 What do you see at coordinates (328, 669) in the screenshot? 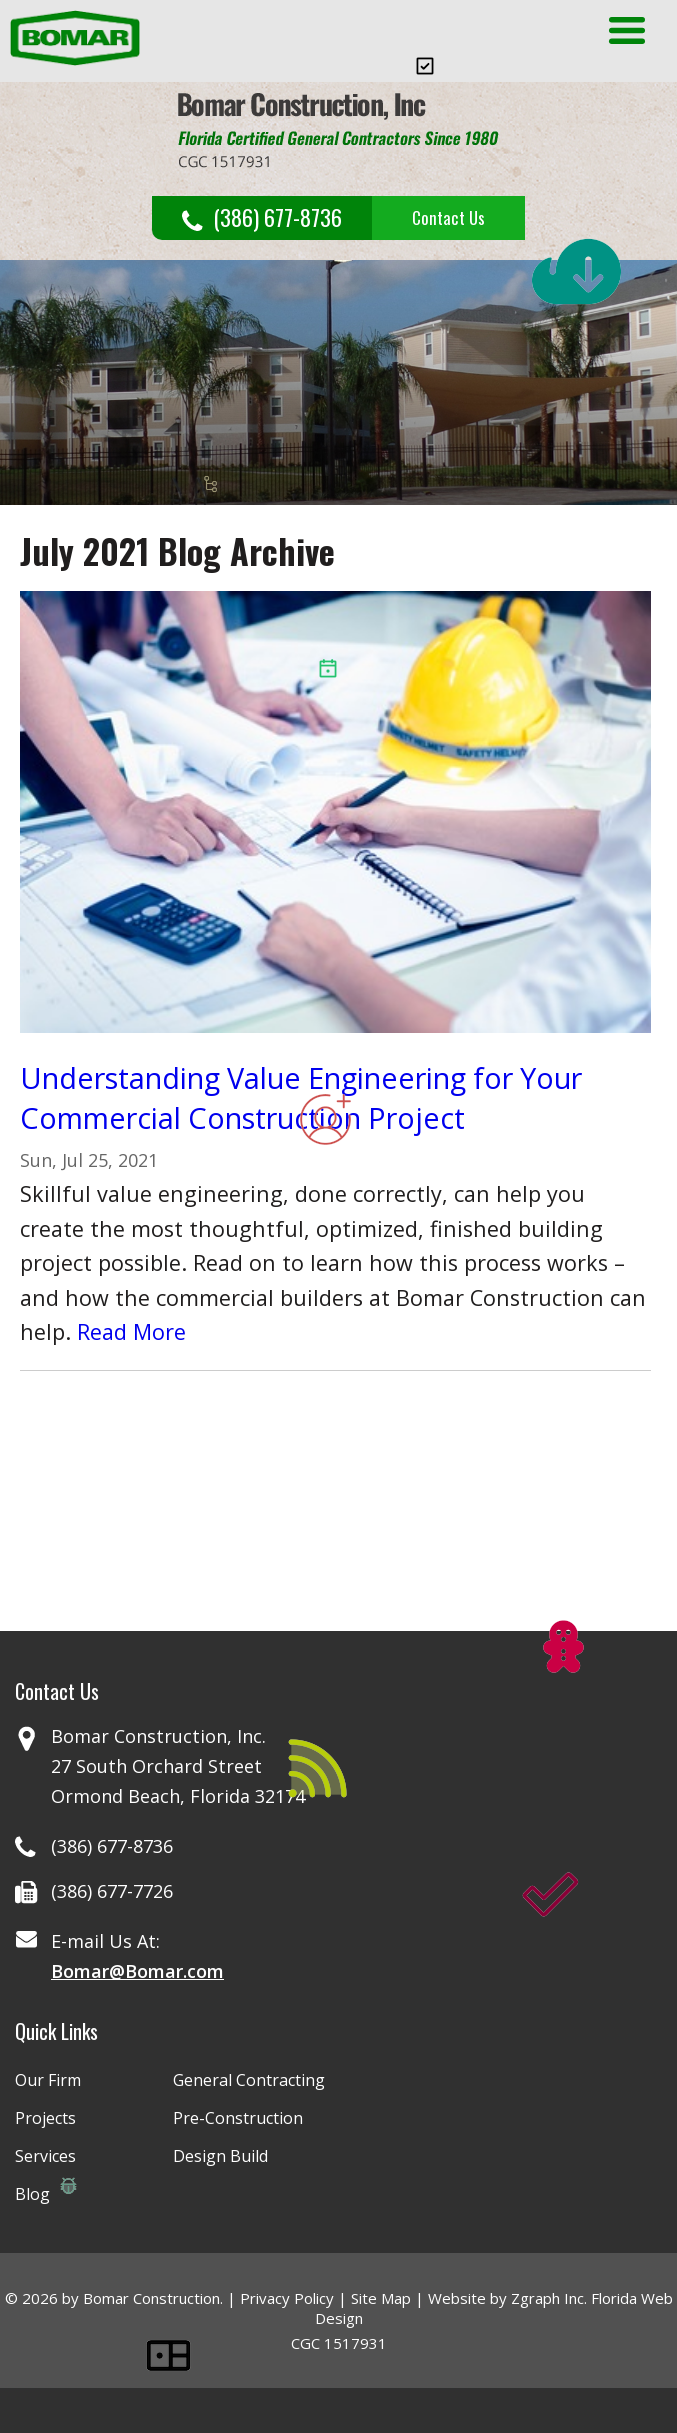
I see `indicates an event or reminder on today's date` at bounding box center [328, 669].